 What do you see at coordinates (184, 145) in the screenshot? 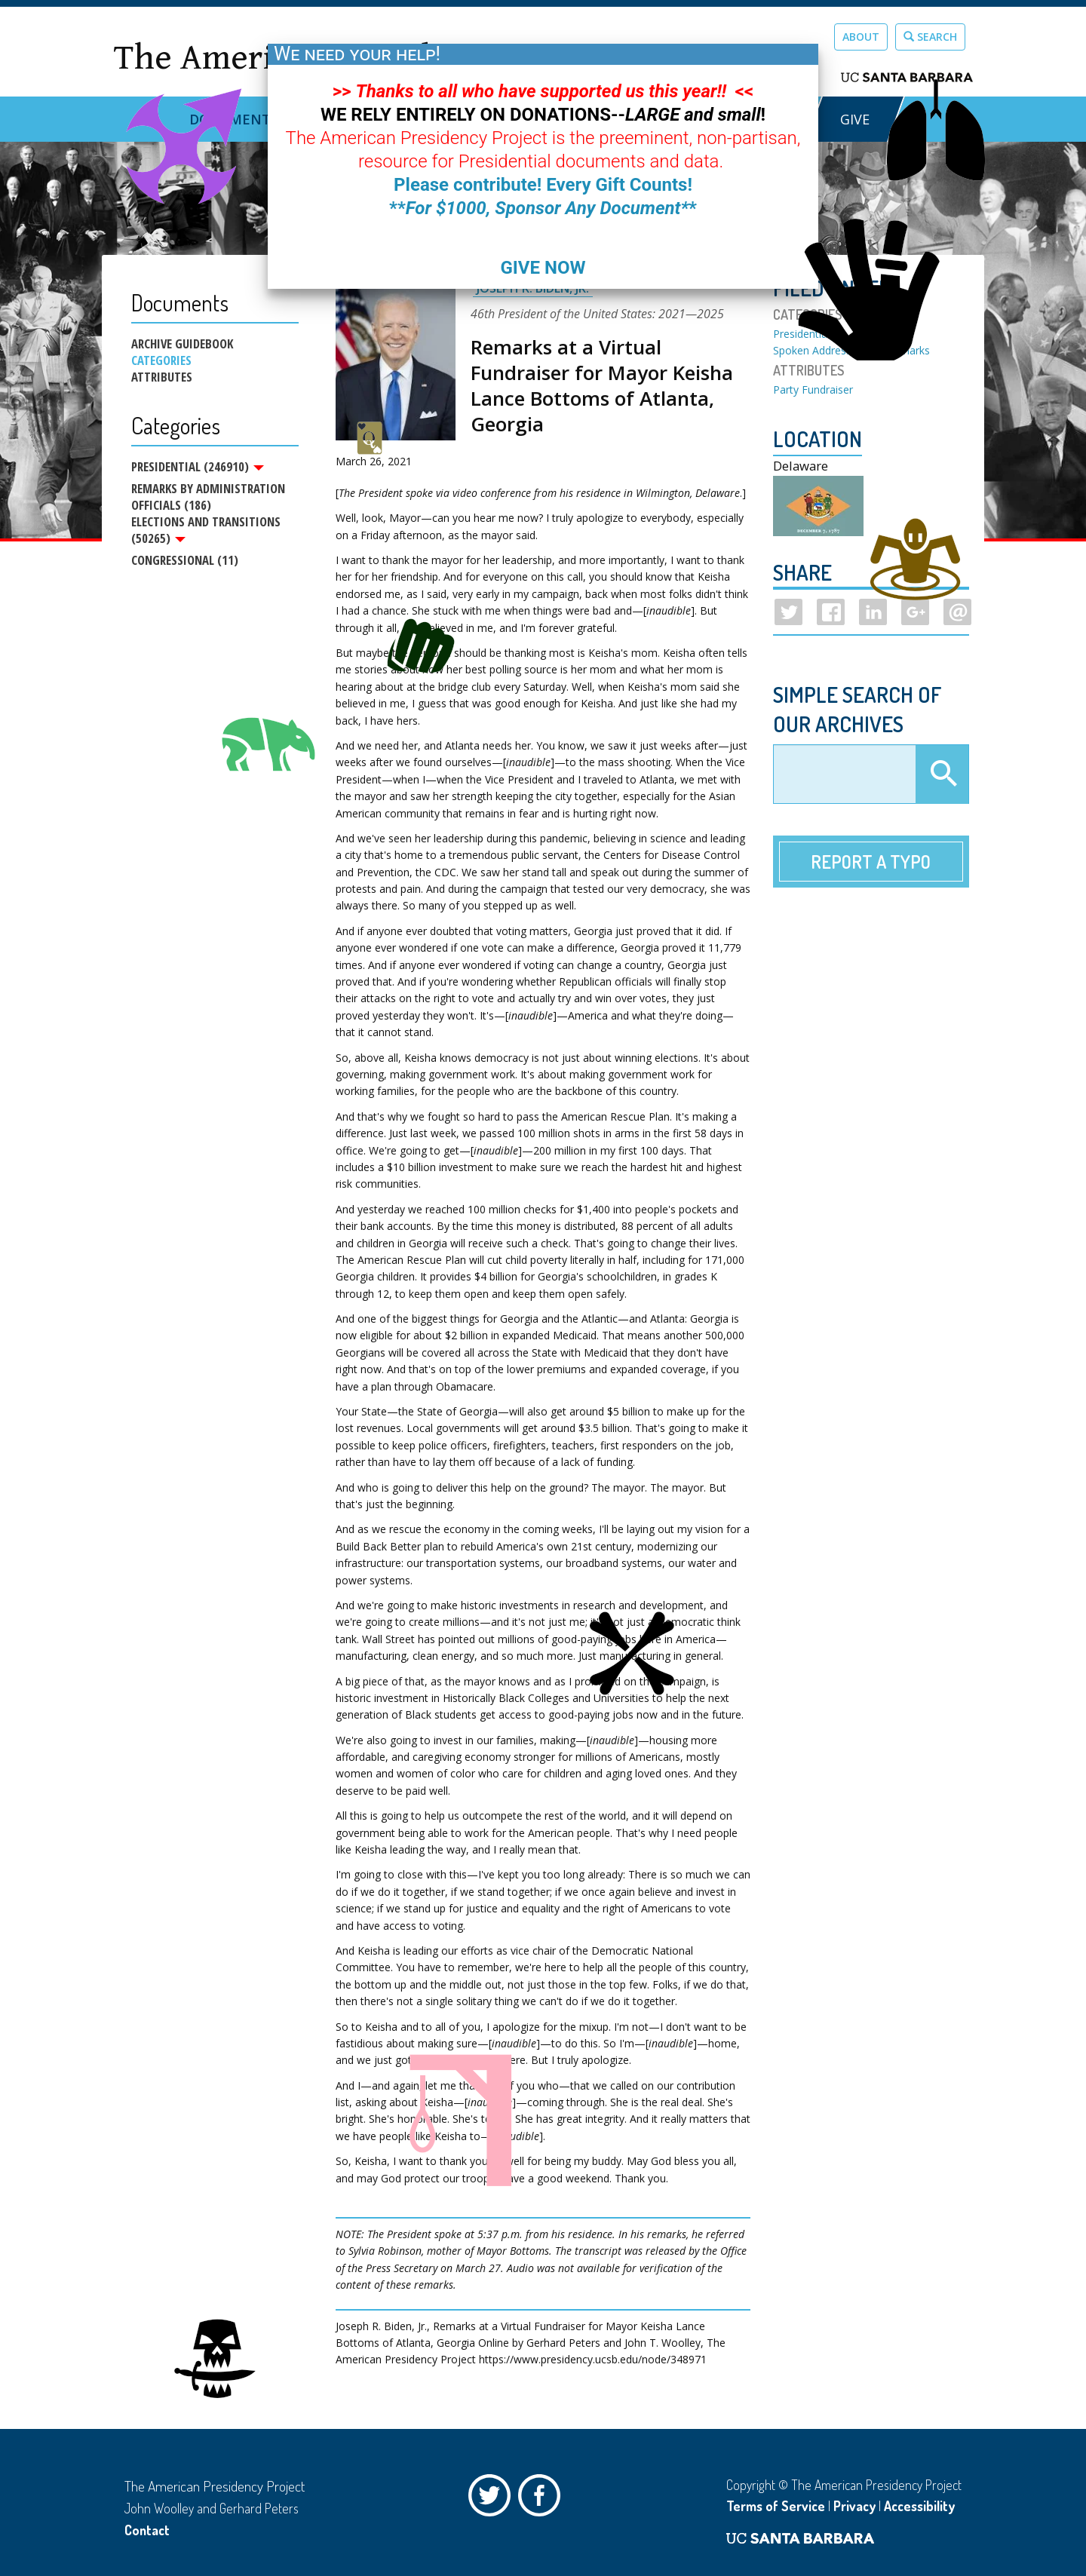
I see `select shuriken weapon in game inventory` at bounding box center [184, 145].